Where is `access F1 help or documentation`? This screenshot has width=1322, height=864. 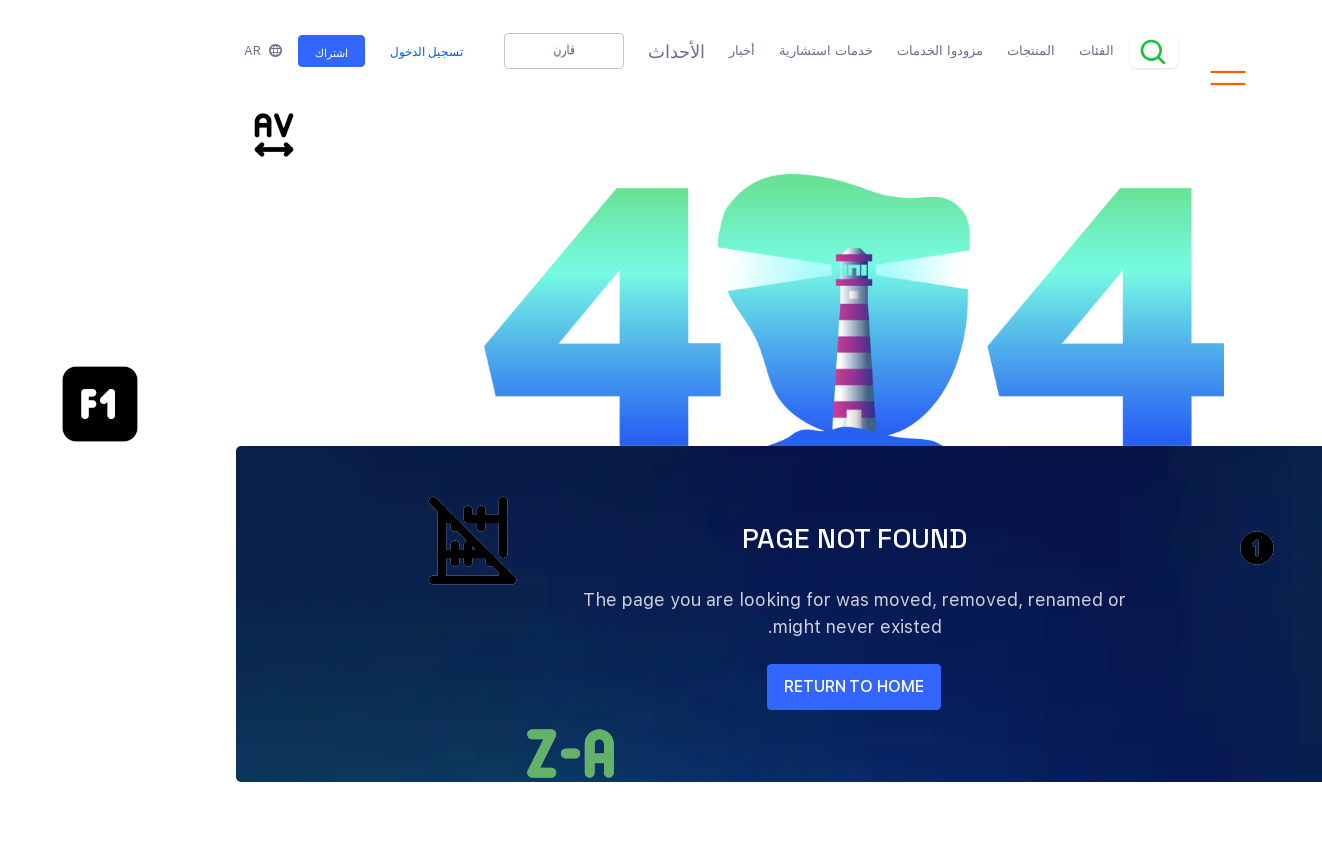
access F1 help or documentation is located at coordinates (100, 404).